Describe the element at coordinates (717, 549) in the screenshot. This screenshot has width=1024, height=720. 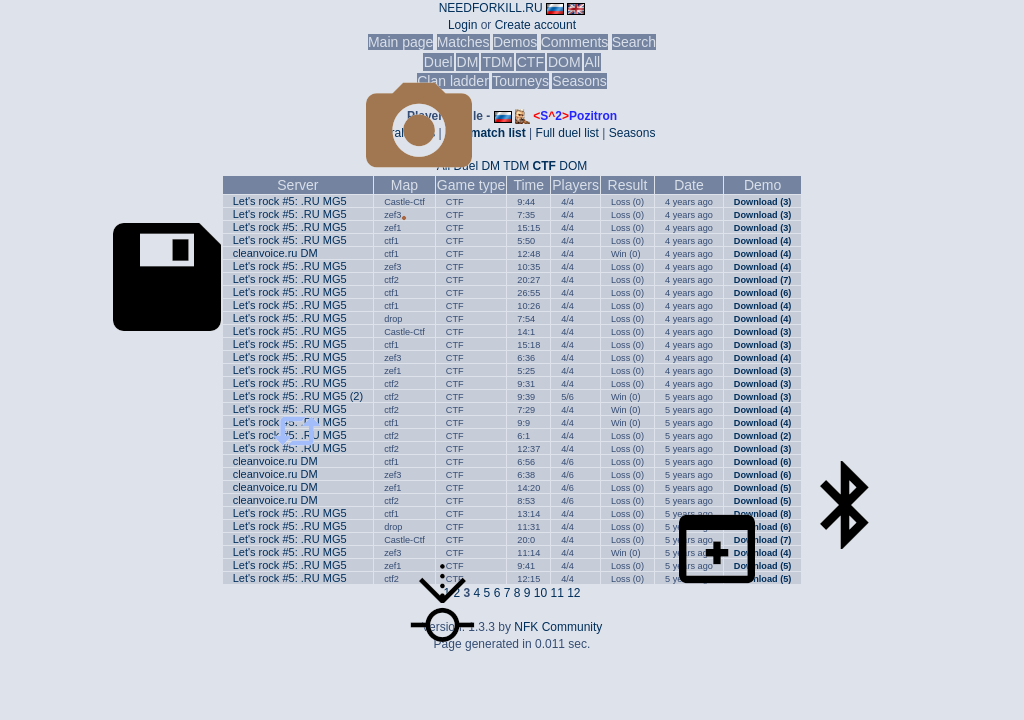
I see `open a new window` at that location.